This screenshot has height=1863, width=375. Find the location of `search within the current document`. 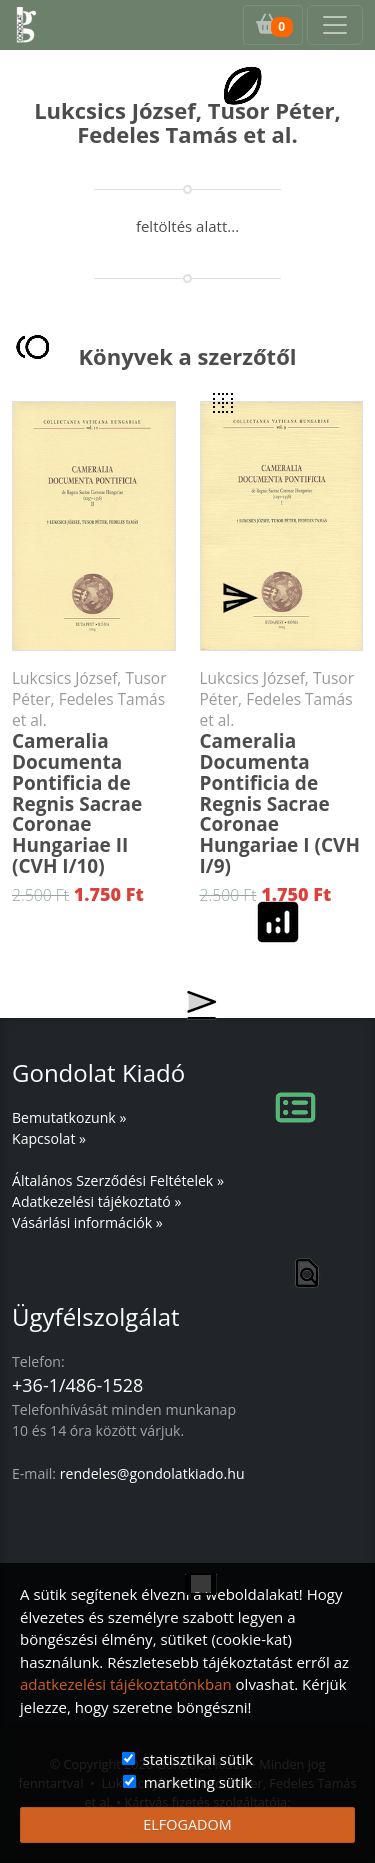

search within the current document is located at coordinates (307, 1273).